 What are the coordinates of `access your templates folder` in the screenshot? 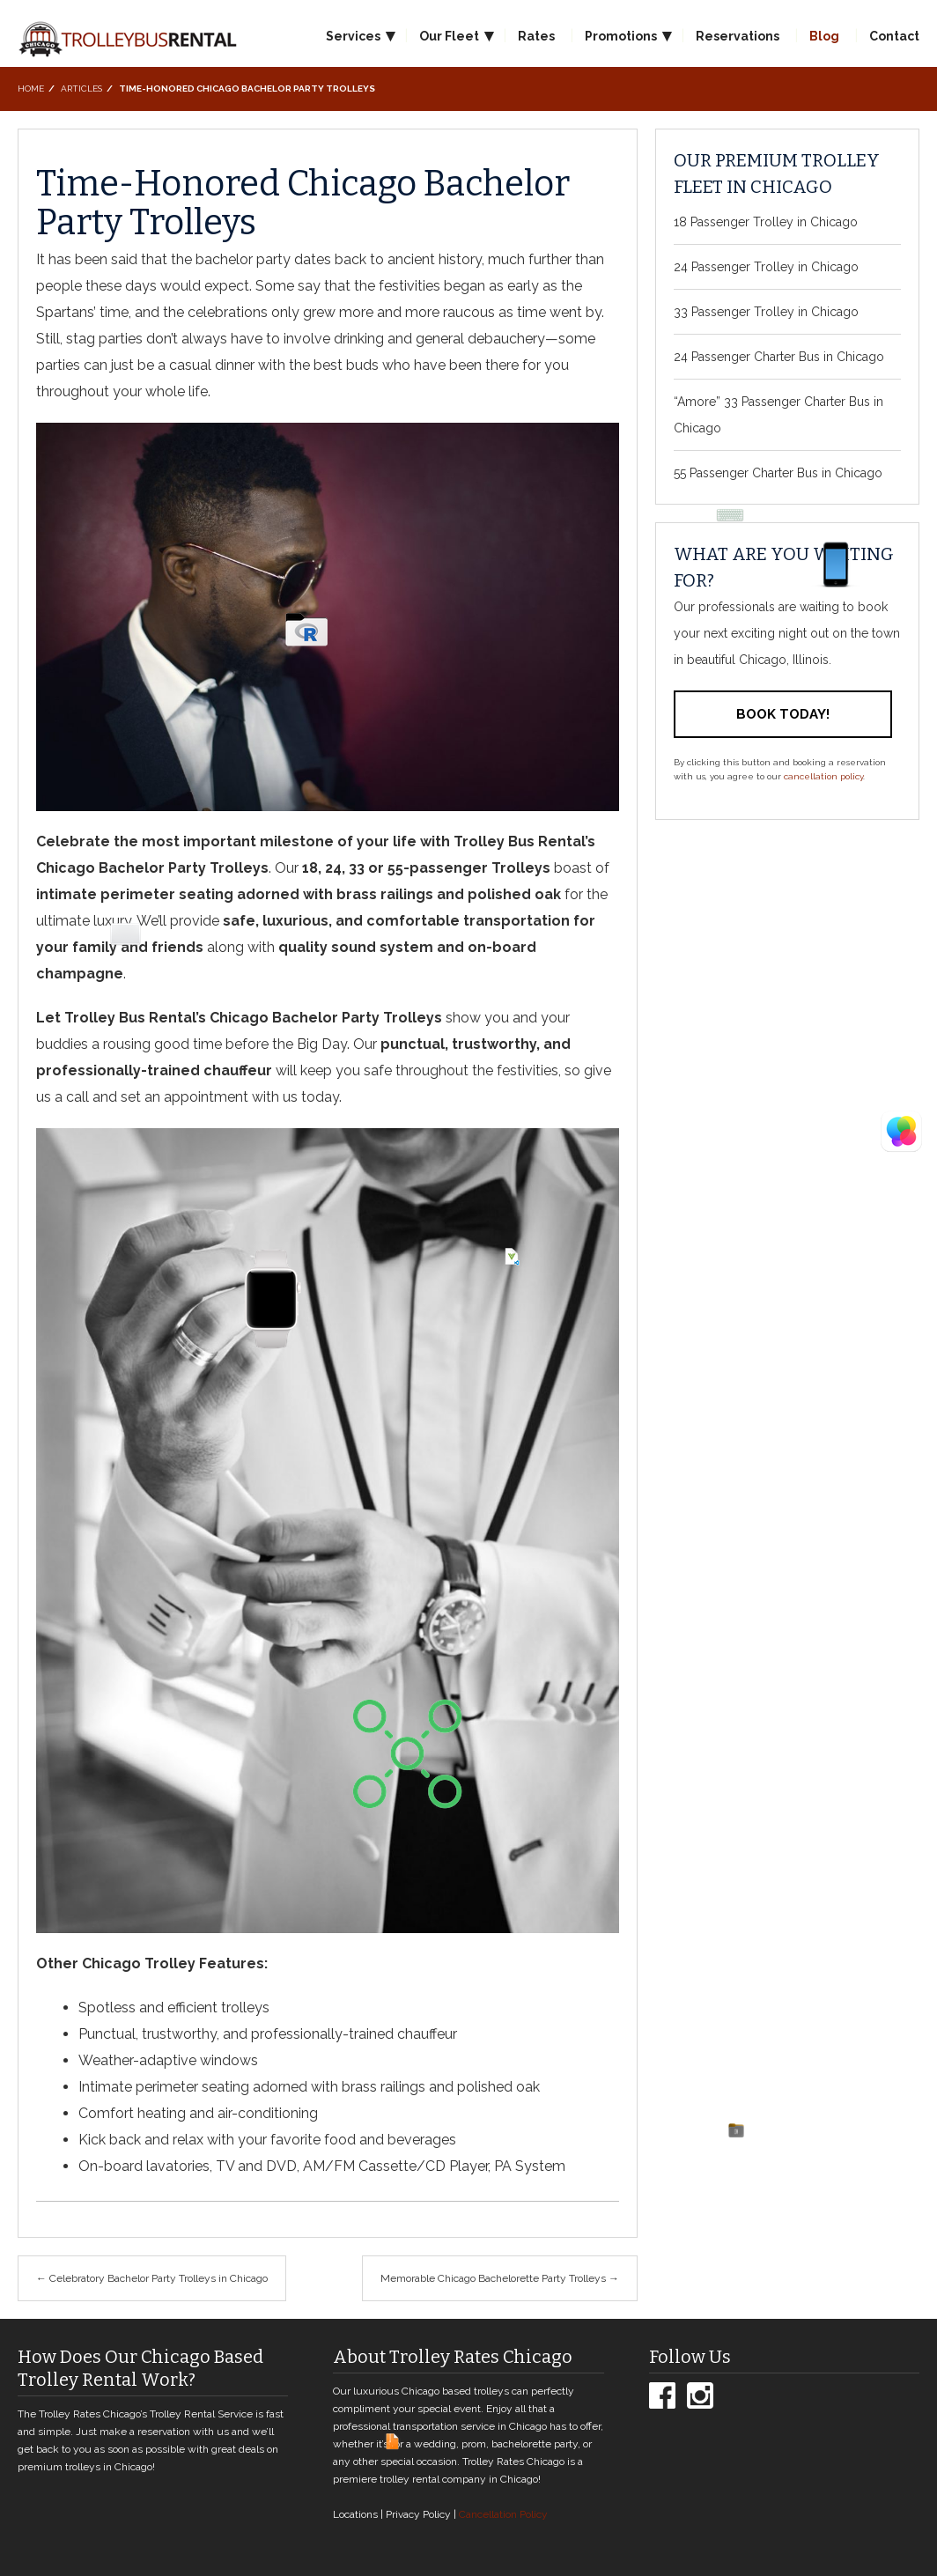 It's located at (736, 2130).